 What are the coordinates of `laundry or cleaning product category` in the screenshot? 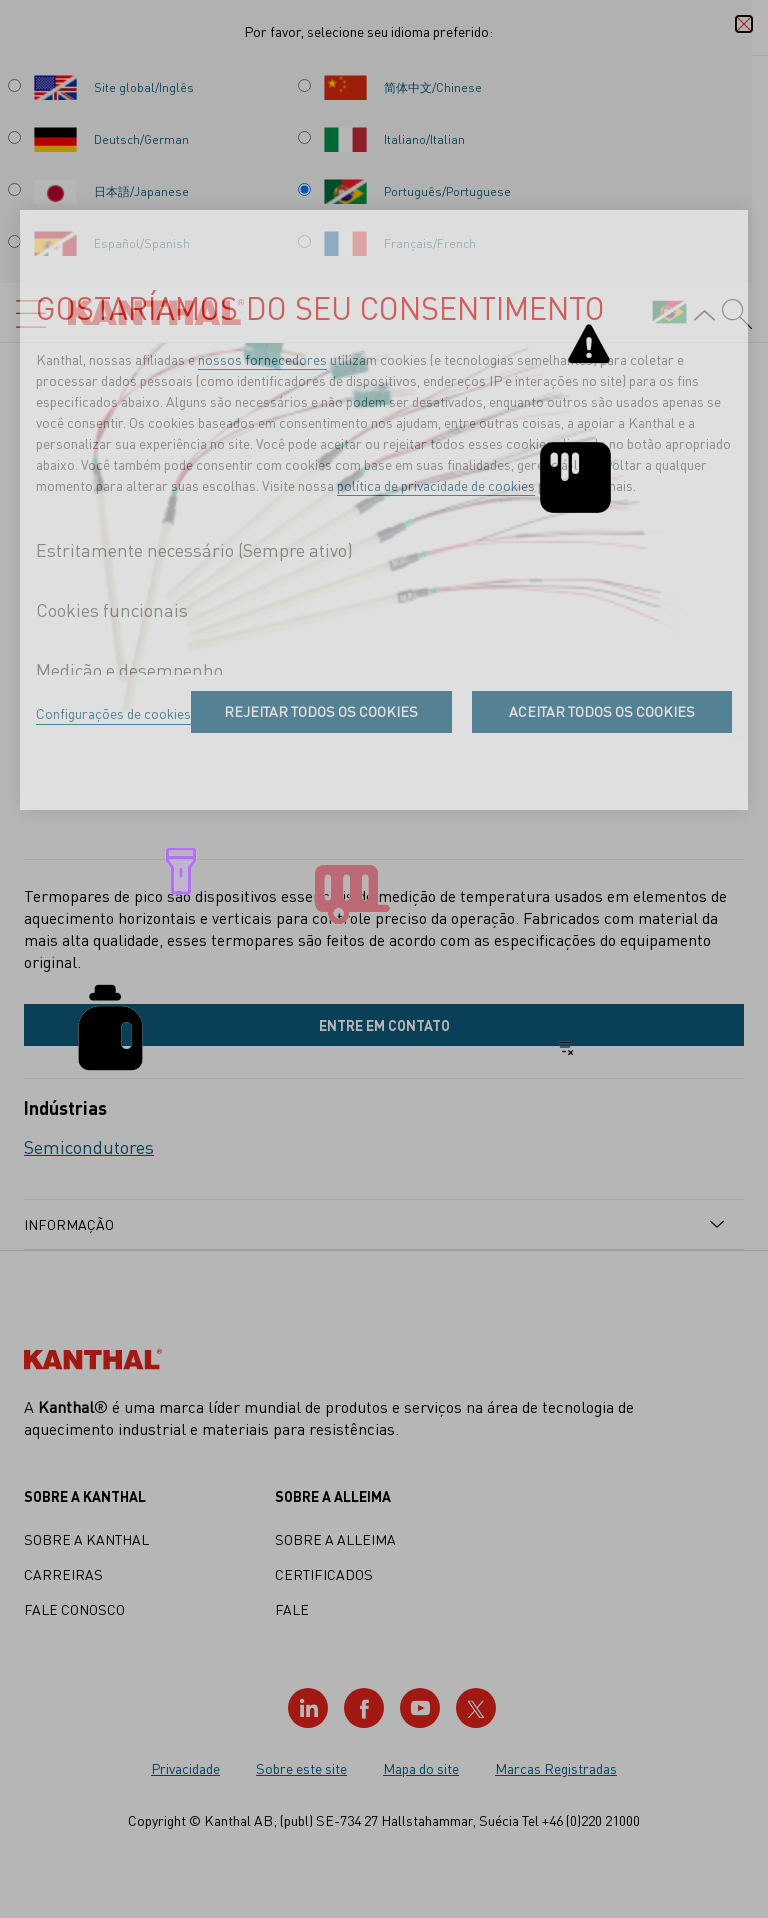 It's located at (110, 1027).